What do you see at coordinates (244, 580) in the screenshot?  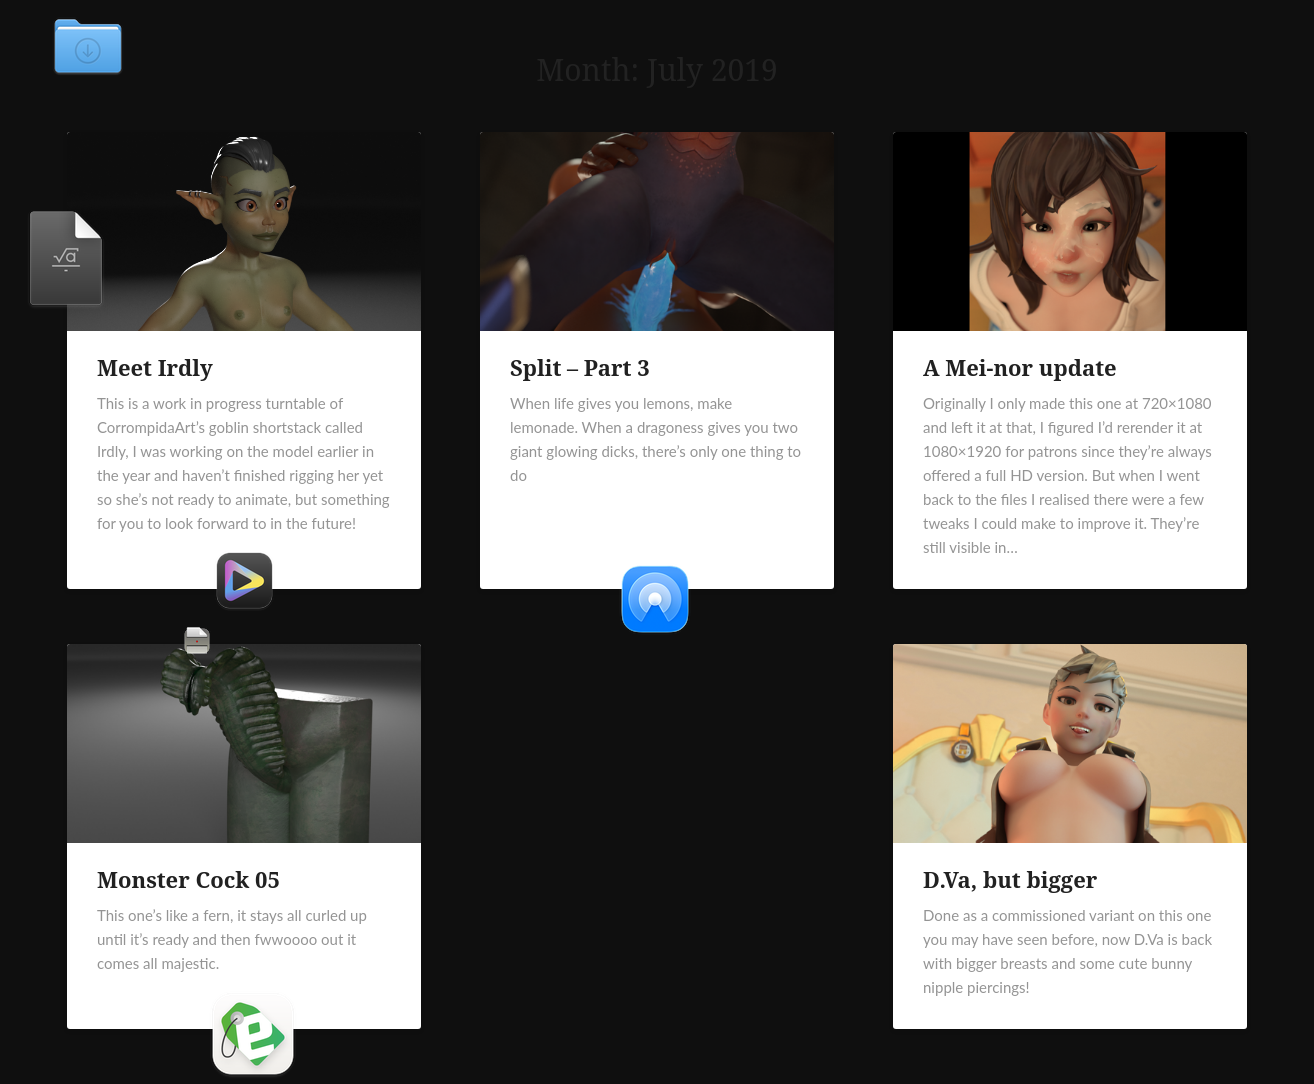 I see `open glide media player app` at bounding box center [244, 580].